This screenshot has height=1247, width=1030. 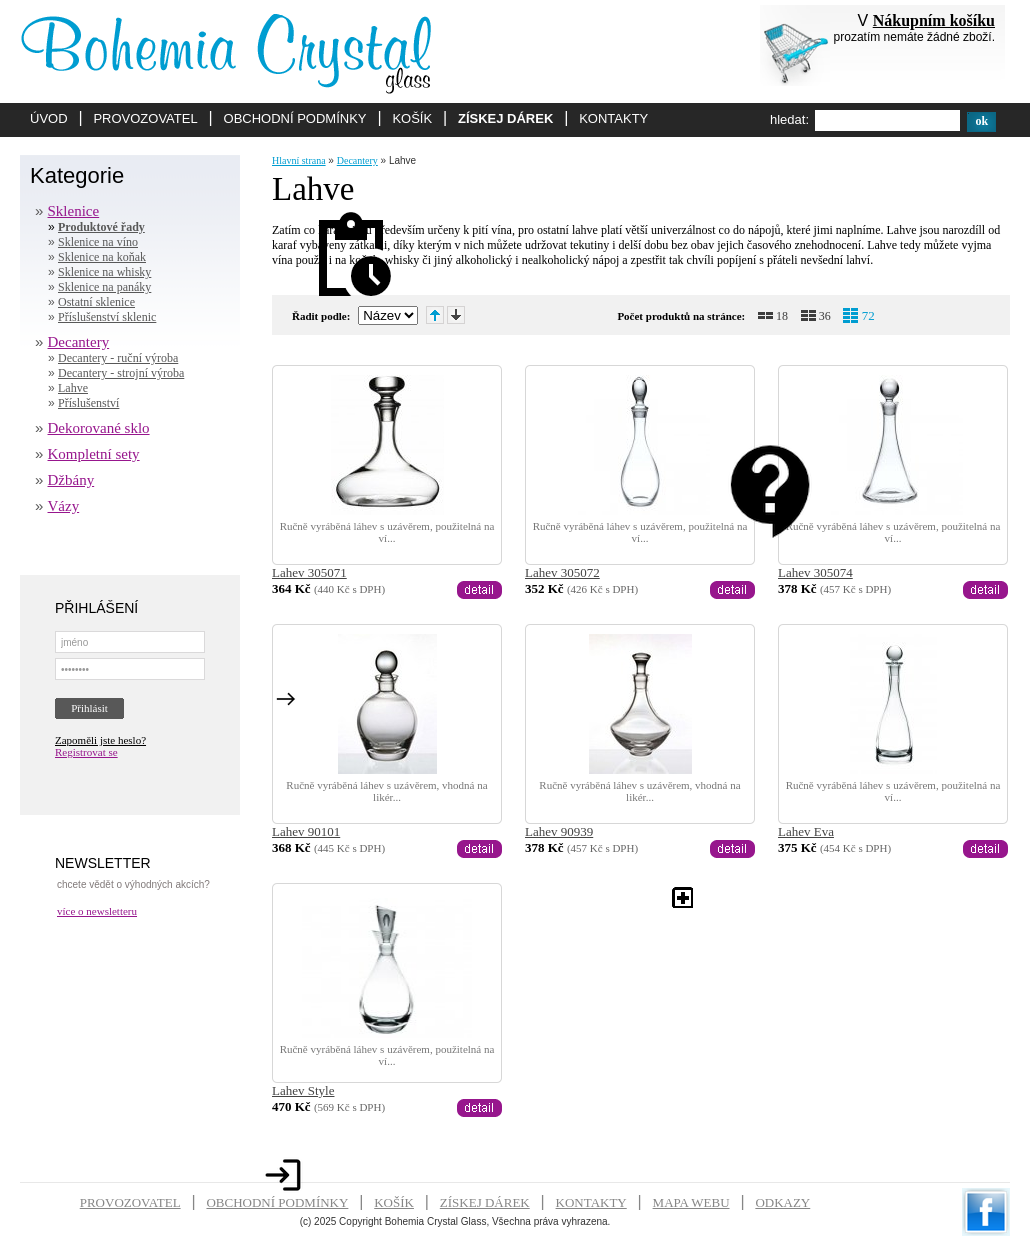 I want to click on find nearby hospitals or medical facilities, so click(x=683, y=898).